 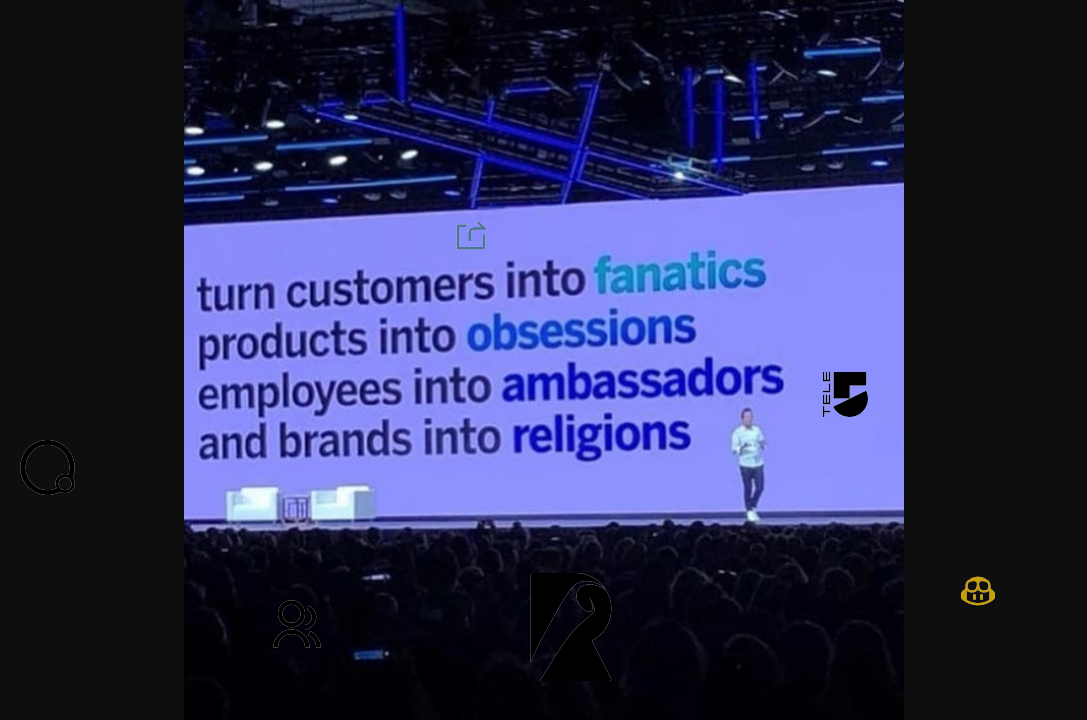 I want to click on Rollup.js logo, so click(x=571, y=627).